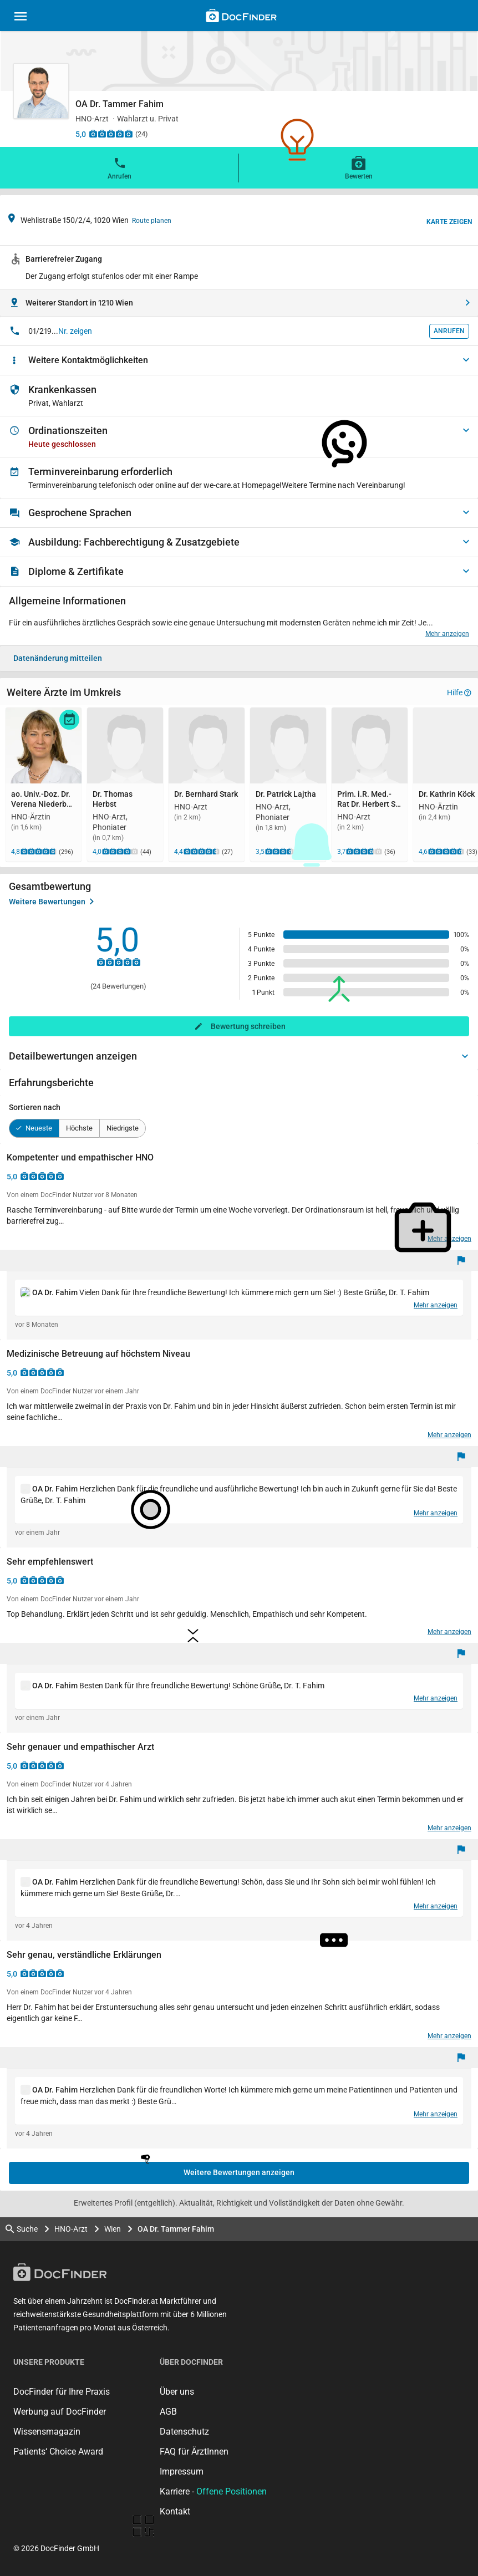  Describe the element at coordinates (143, 2526) in the screenshot. I see `scan or generate a qr code` at that location.